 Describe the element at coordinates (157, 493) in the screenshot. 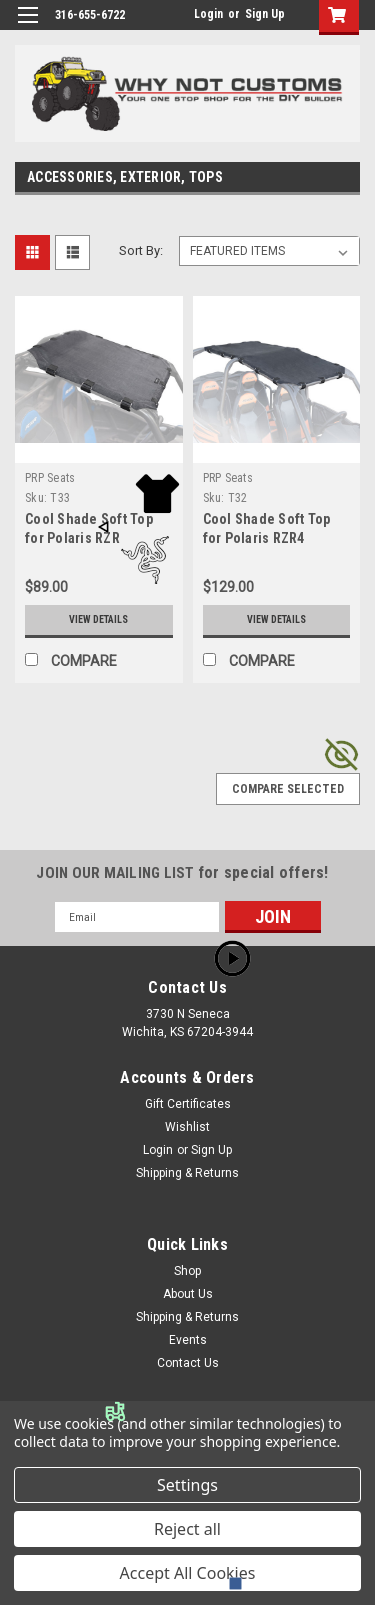

I see `browse clothing or apparel products` at that location.